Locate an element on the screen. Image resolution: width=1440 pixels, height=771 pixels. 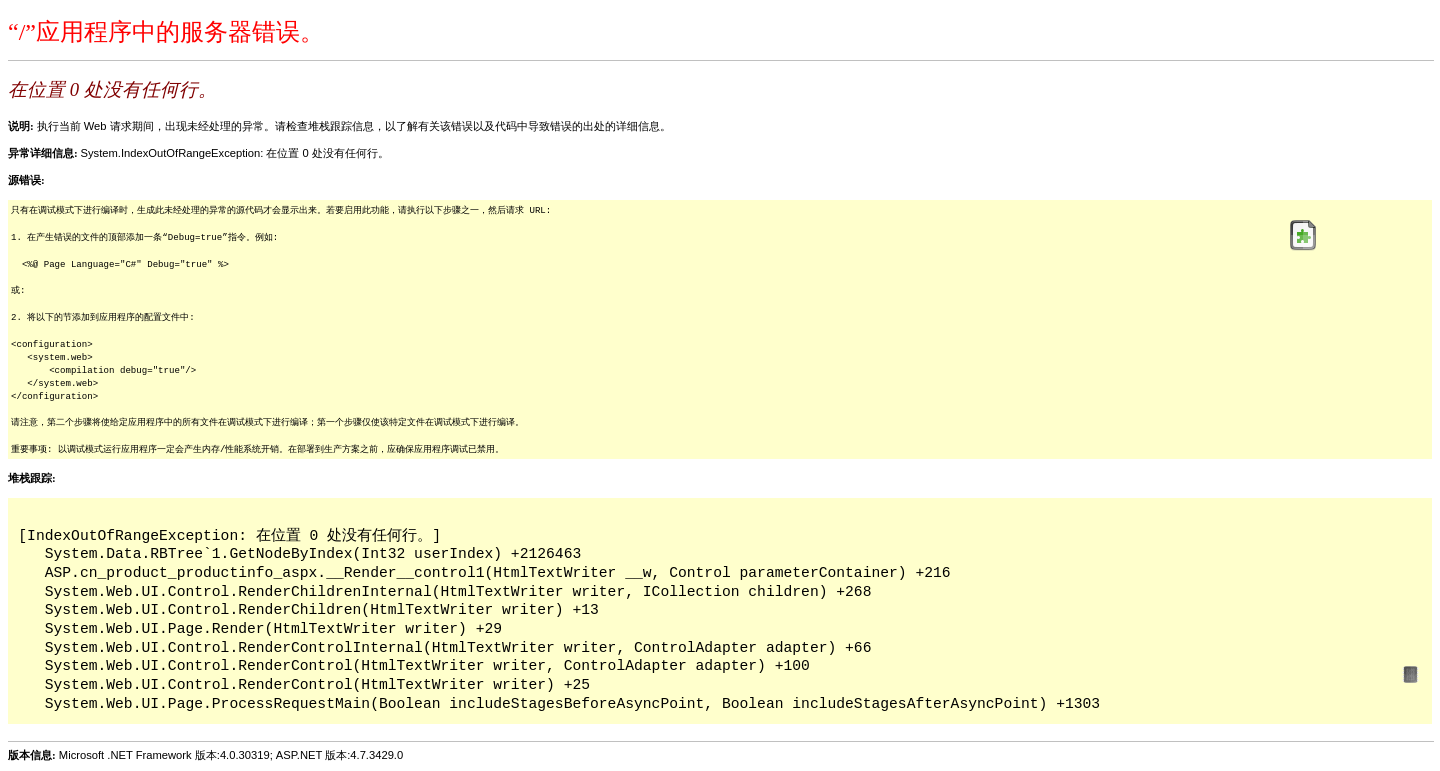
an openoffice extension or add-on file is located at coordinates (1303, 235).